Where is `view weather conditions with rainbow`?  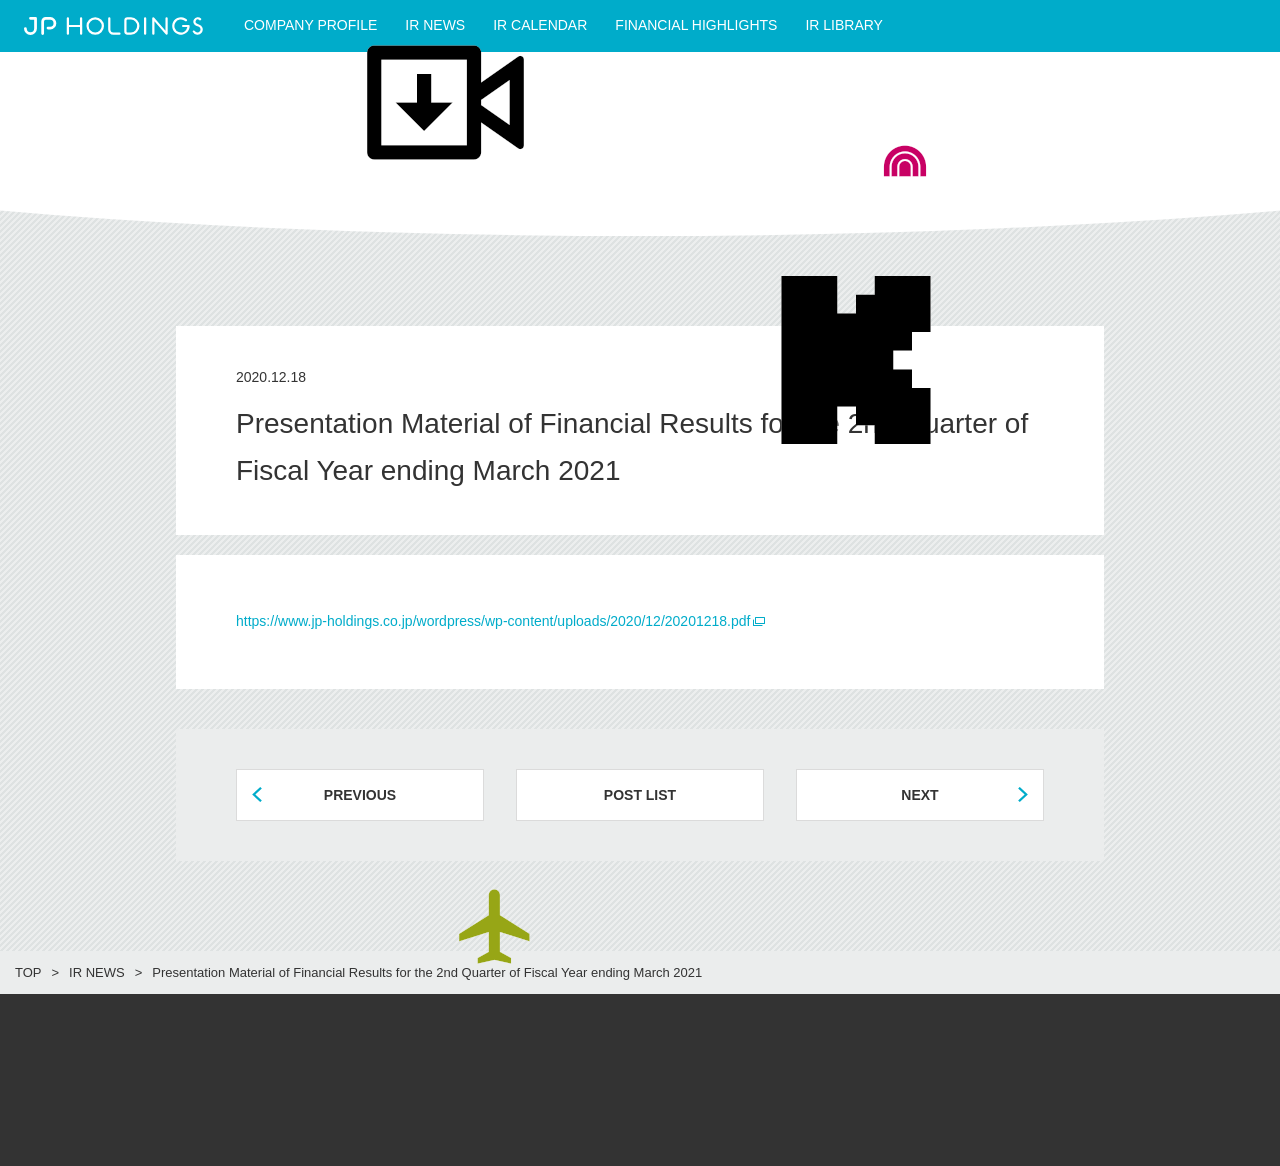 view weather conditions with rainbow is located at coordinates (905, 161).